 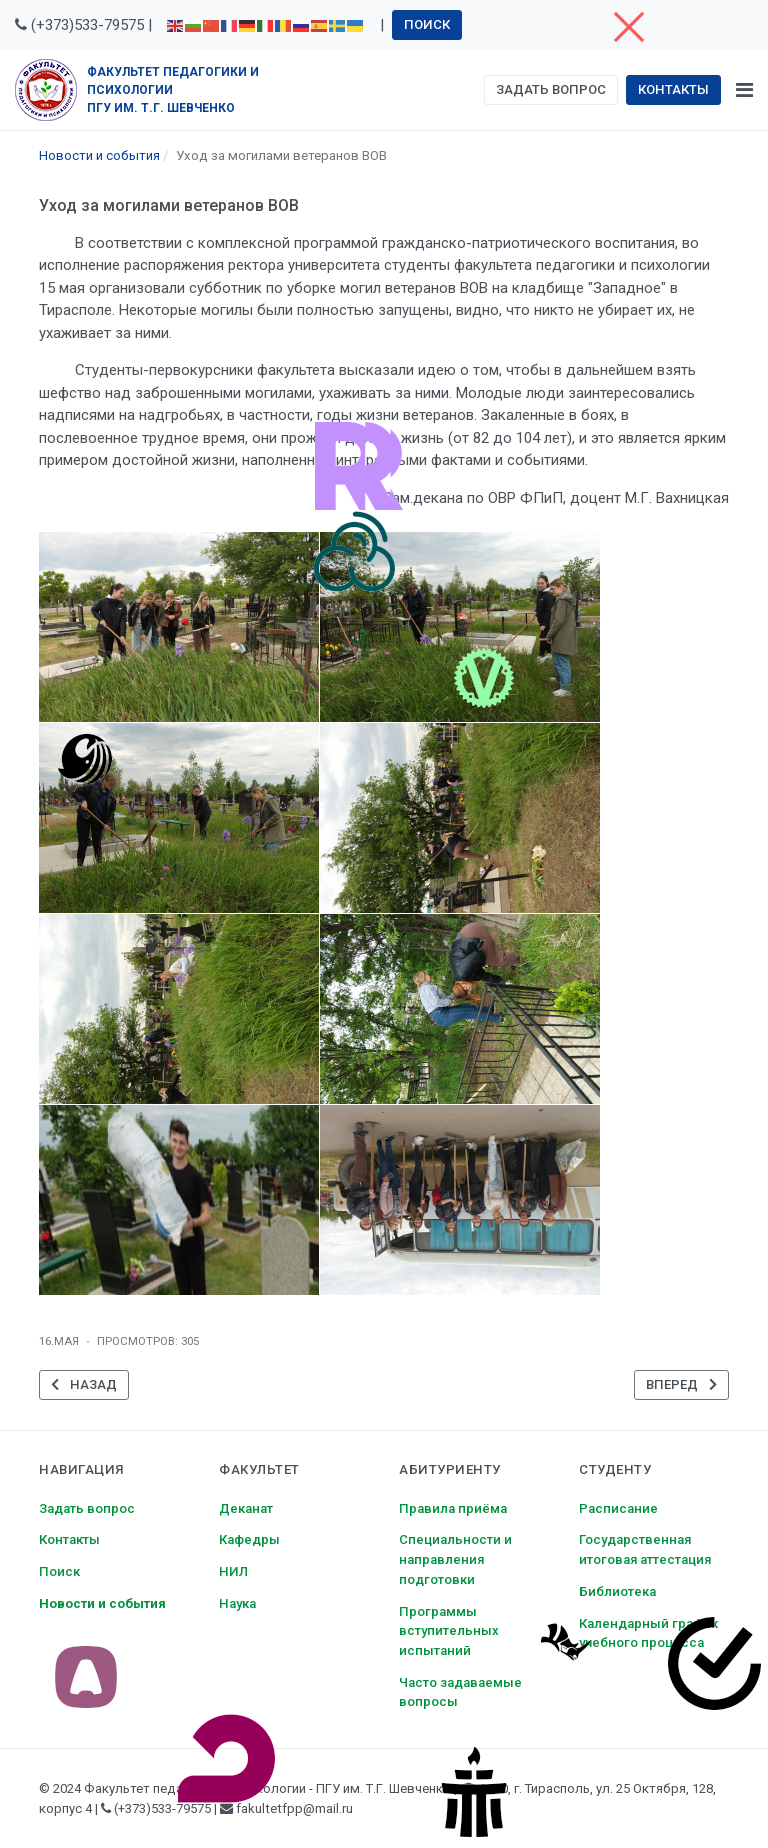 What do you see at coordinates (566, 1642) in the screenshot?
I see `open Rhinoceros 3D modeling software` at bounding box center [566, 1642].